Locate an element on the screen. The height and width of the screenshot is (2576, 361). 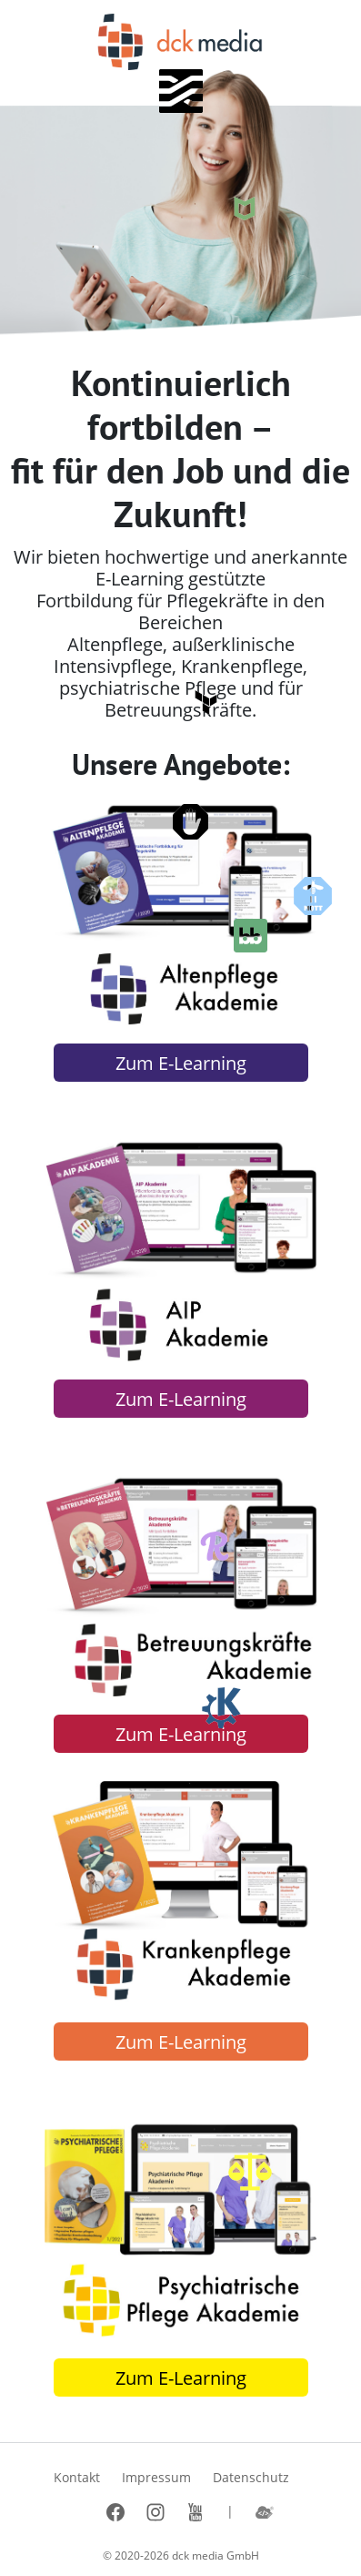
open zigbee2mqtt smart home integration settings is located at coordinates (313, 896).